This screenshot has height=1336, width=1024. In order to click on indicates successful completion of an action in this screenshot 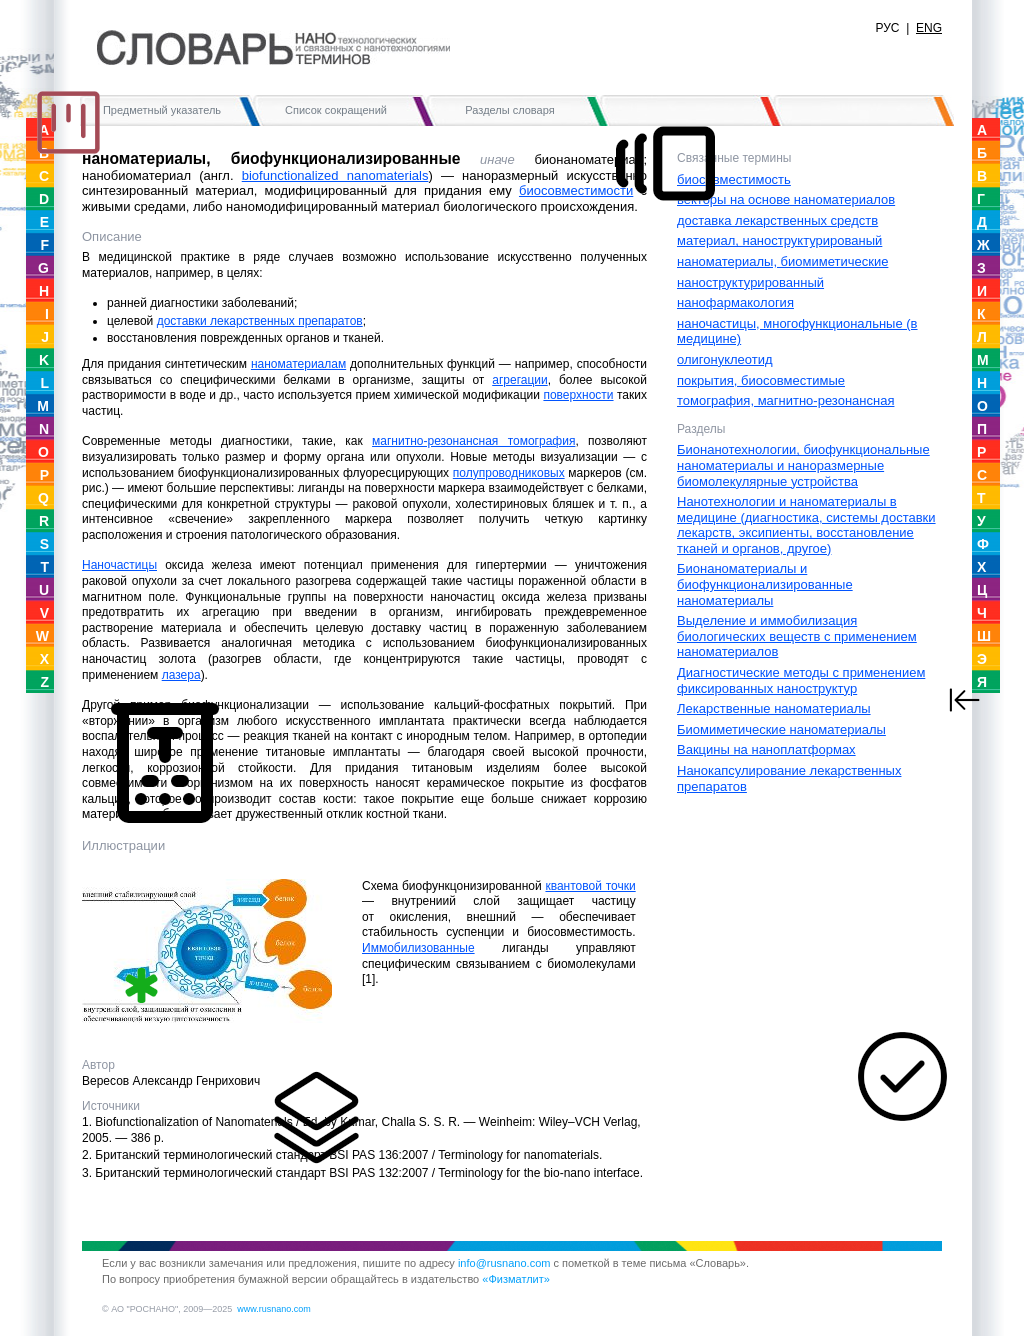, I will do `click(902, 1076)`.